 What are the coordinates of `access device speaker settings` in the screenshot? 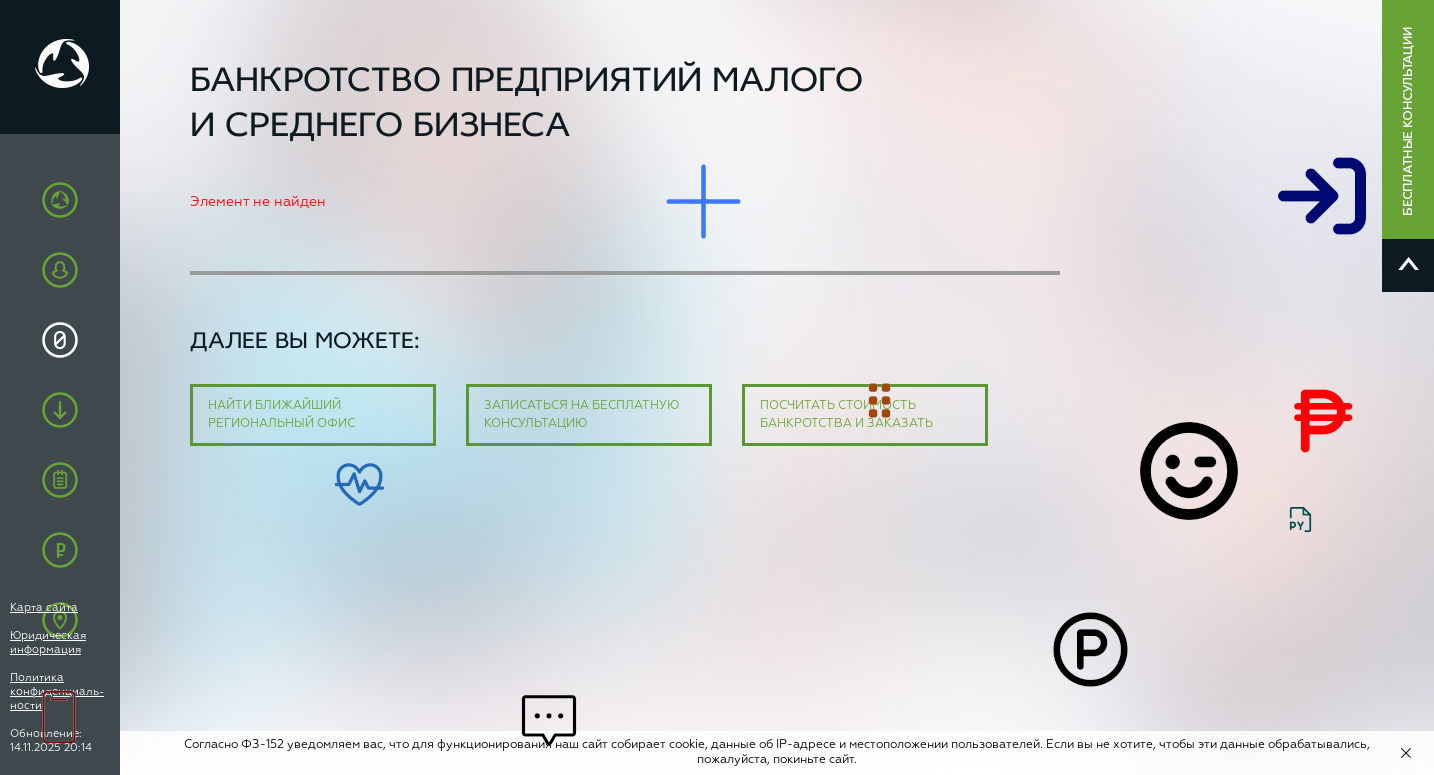 It's located at (59, 717).